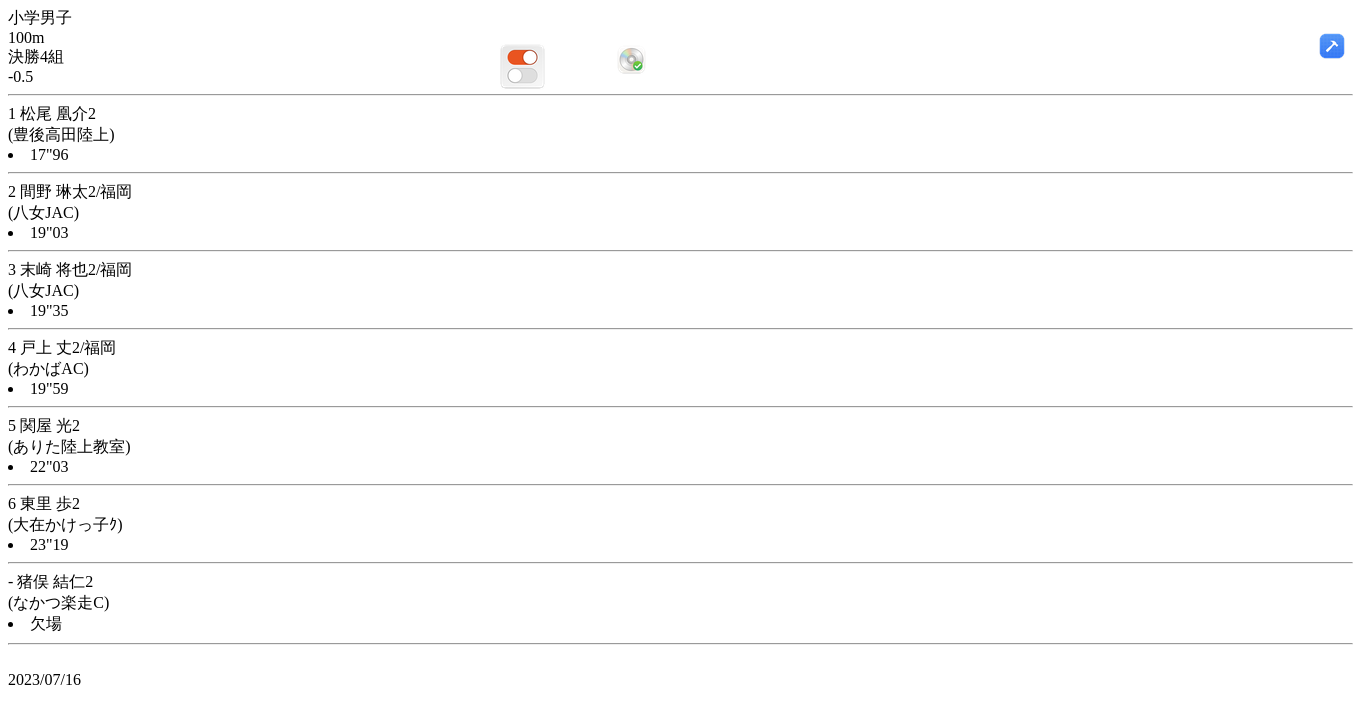 The image size is (1361, 720). Describe the element at coordinates (522, 66) in the screenshot. I see `open gnome tweaks to customize desktop settings` at that location.